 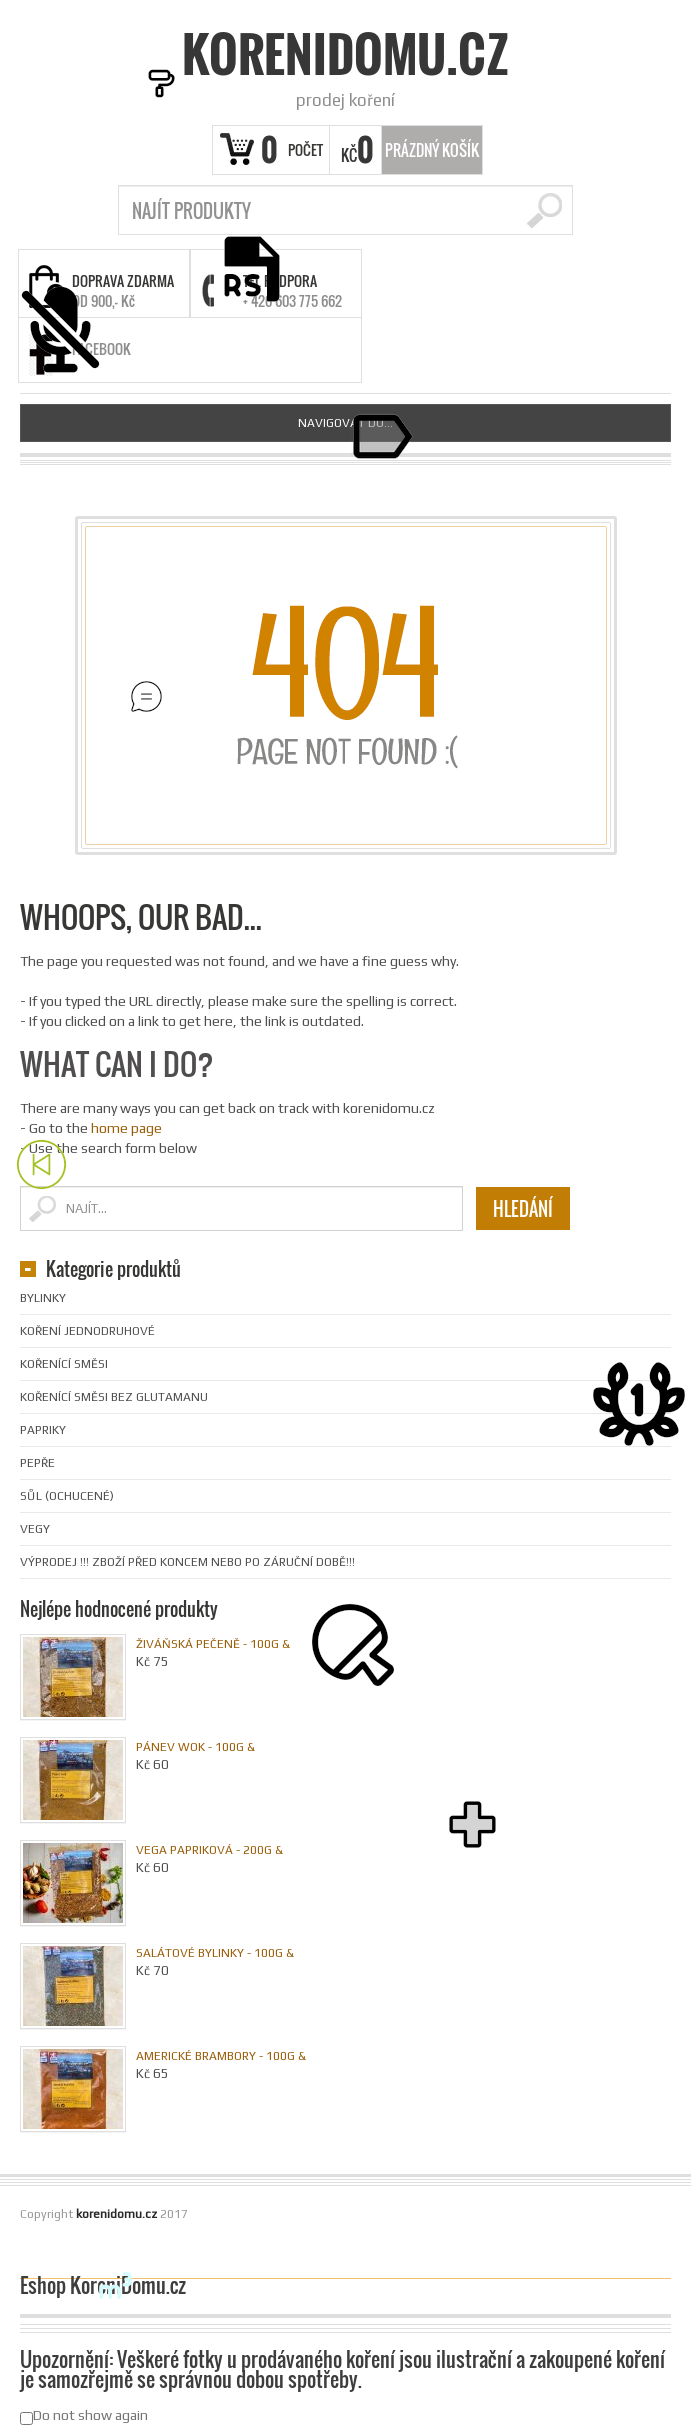 I want to click on add or edit a label for an item, so click(x=381, y=436).